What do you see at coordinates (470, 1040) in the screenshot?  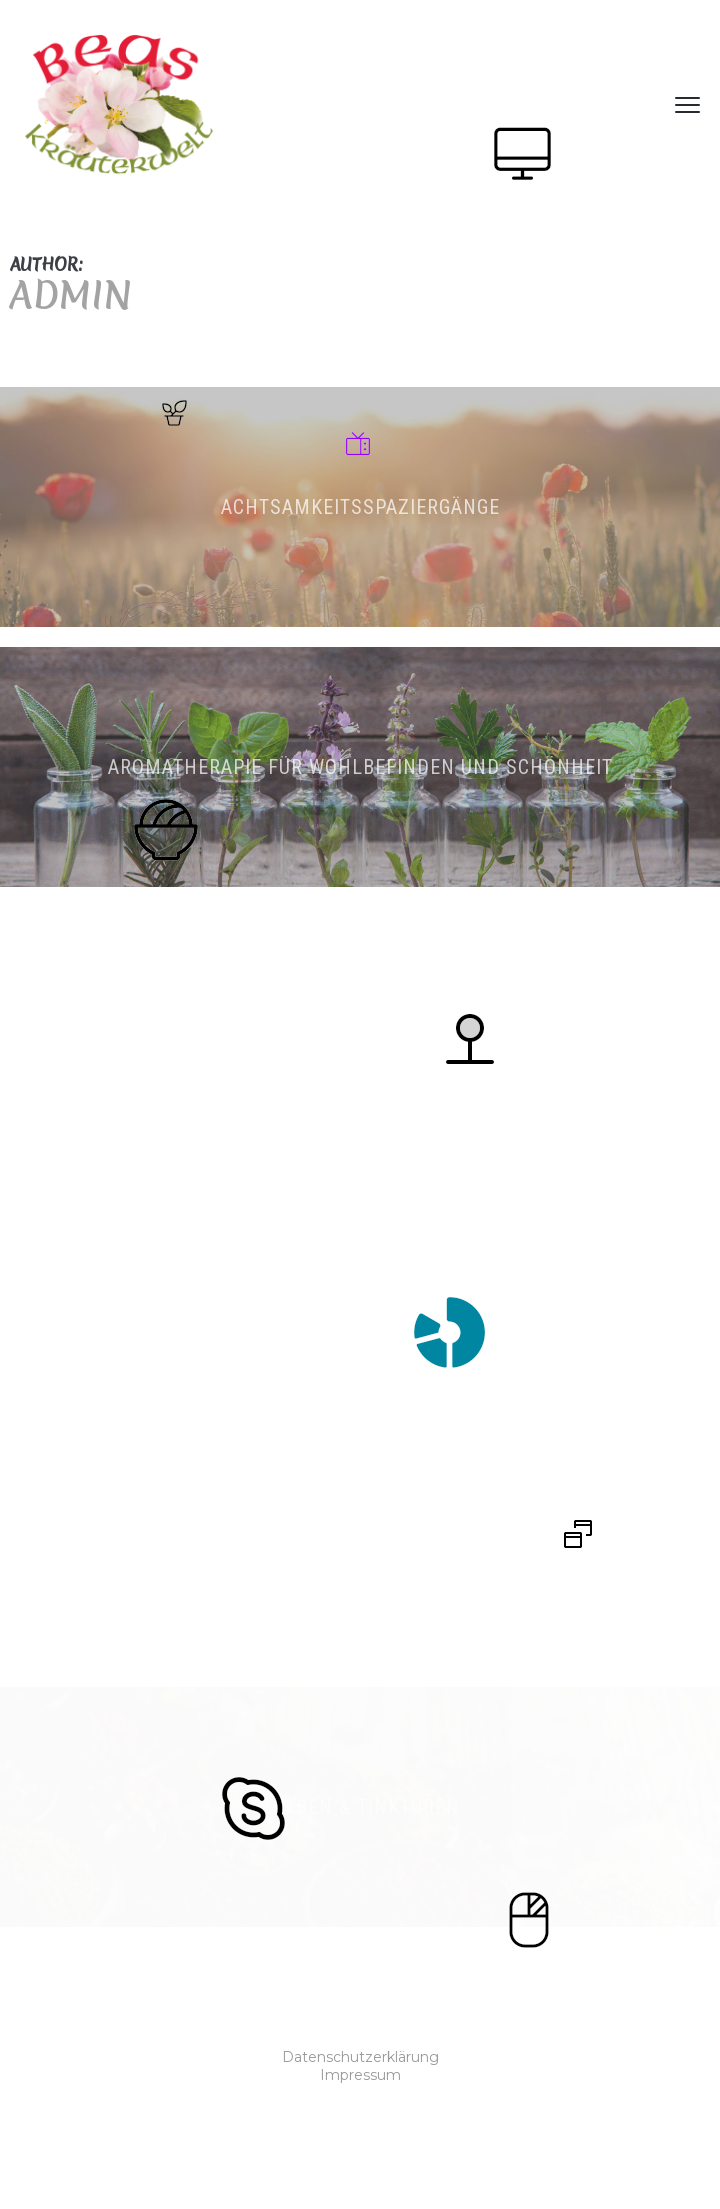 I see `mark a location on the map` at bounding box center [470, 1040].